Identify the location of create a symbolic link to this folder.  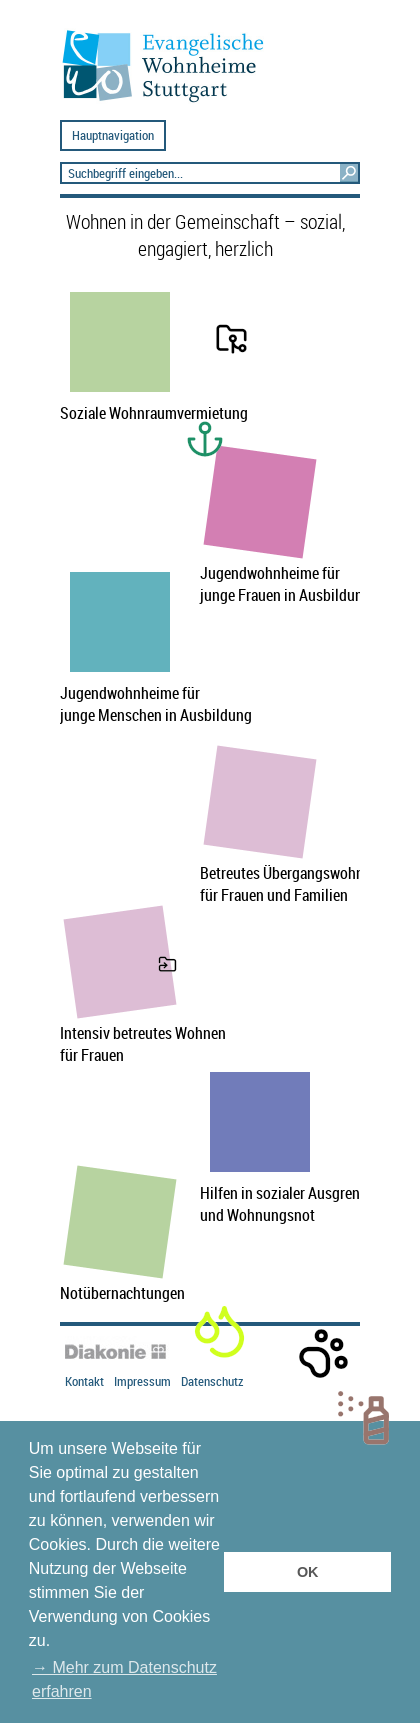
(167, 964).